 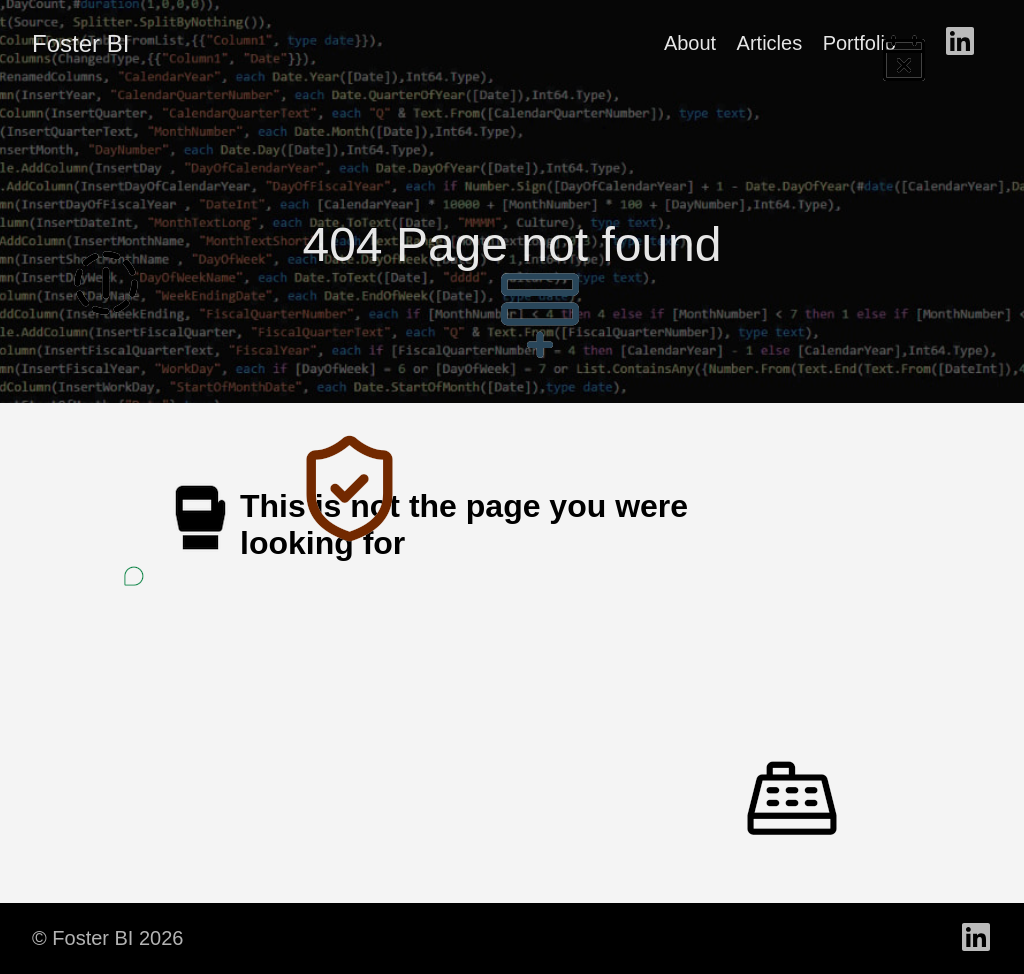 I want to click on add a new row below, so click(x=540, y=309).